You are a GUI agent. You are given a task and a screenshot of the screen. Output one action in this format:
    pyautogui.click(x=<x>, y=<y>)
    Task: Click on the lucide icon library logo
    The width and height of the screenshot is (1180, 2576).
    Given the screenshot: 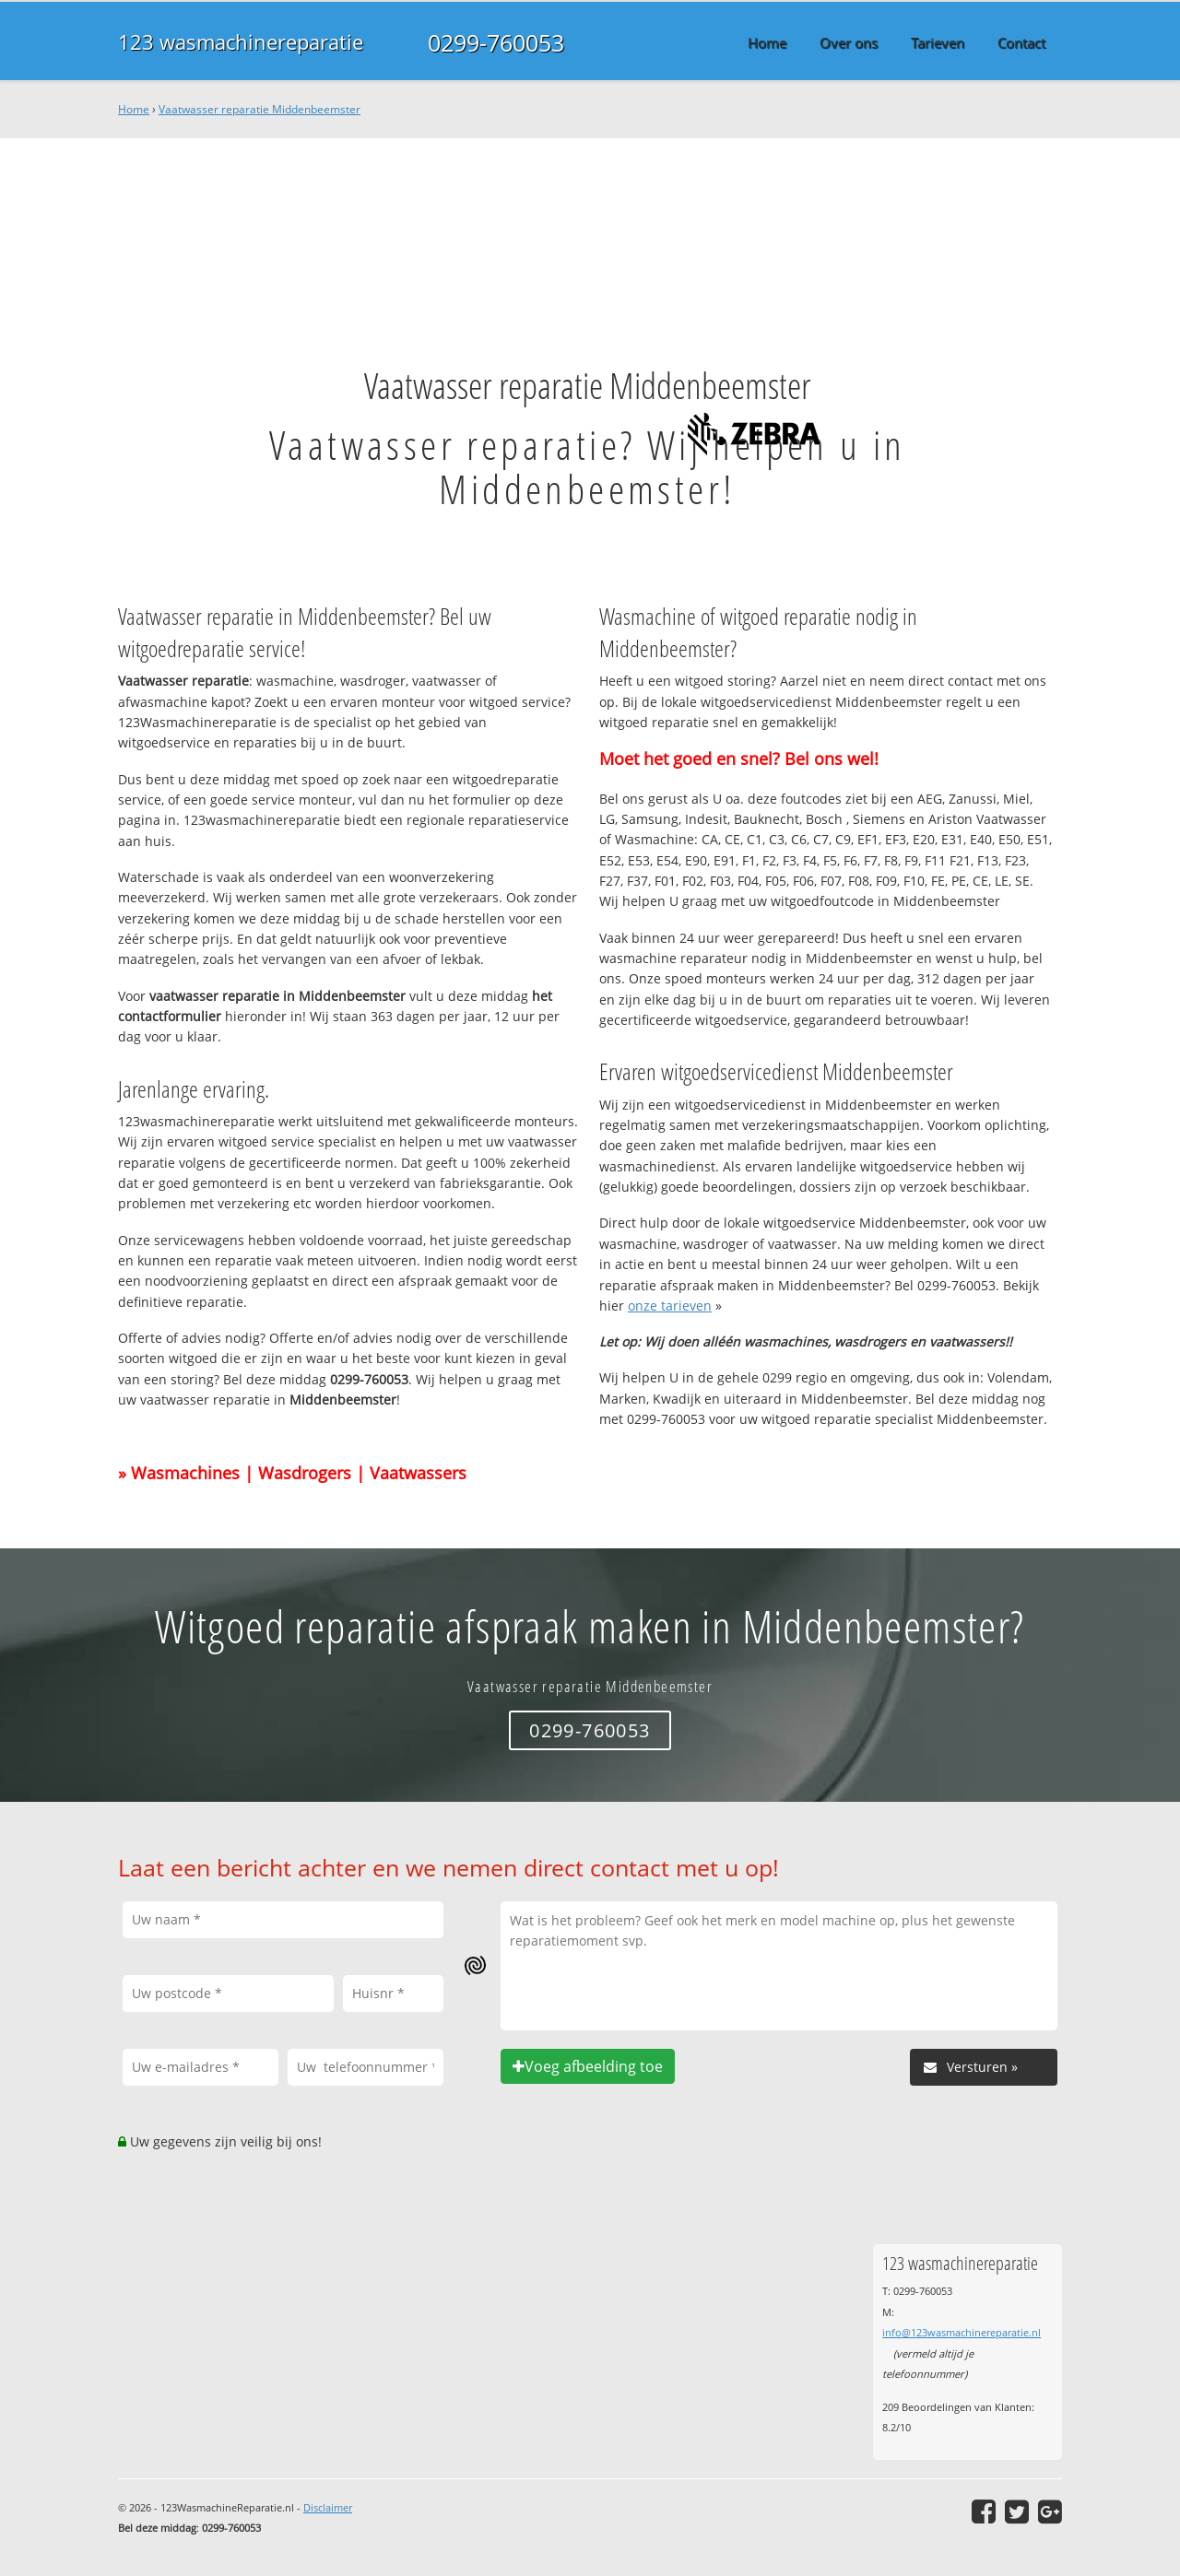 What is the action you would take?
    pyautogui.click(x=475, y=1965)
    